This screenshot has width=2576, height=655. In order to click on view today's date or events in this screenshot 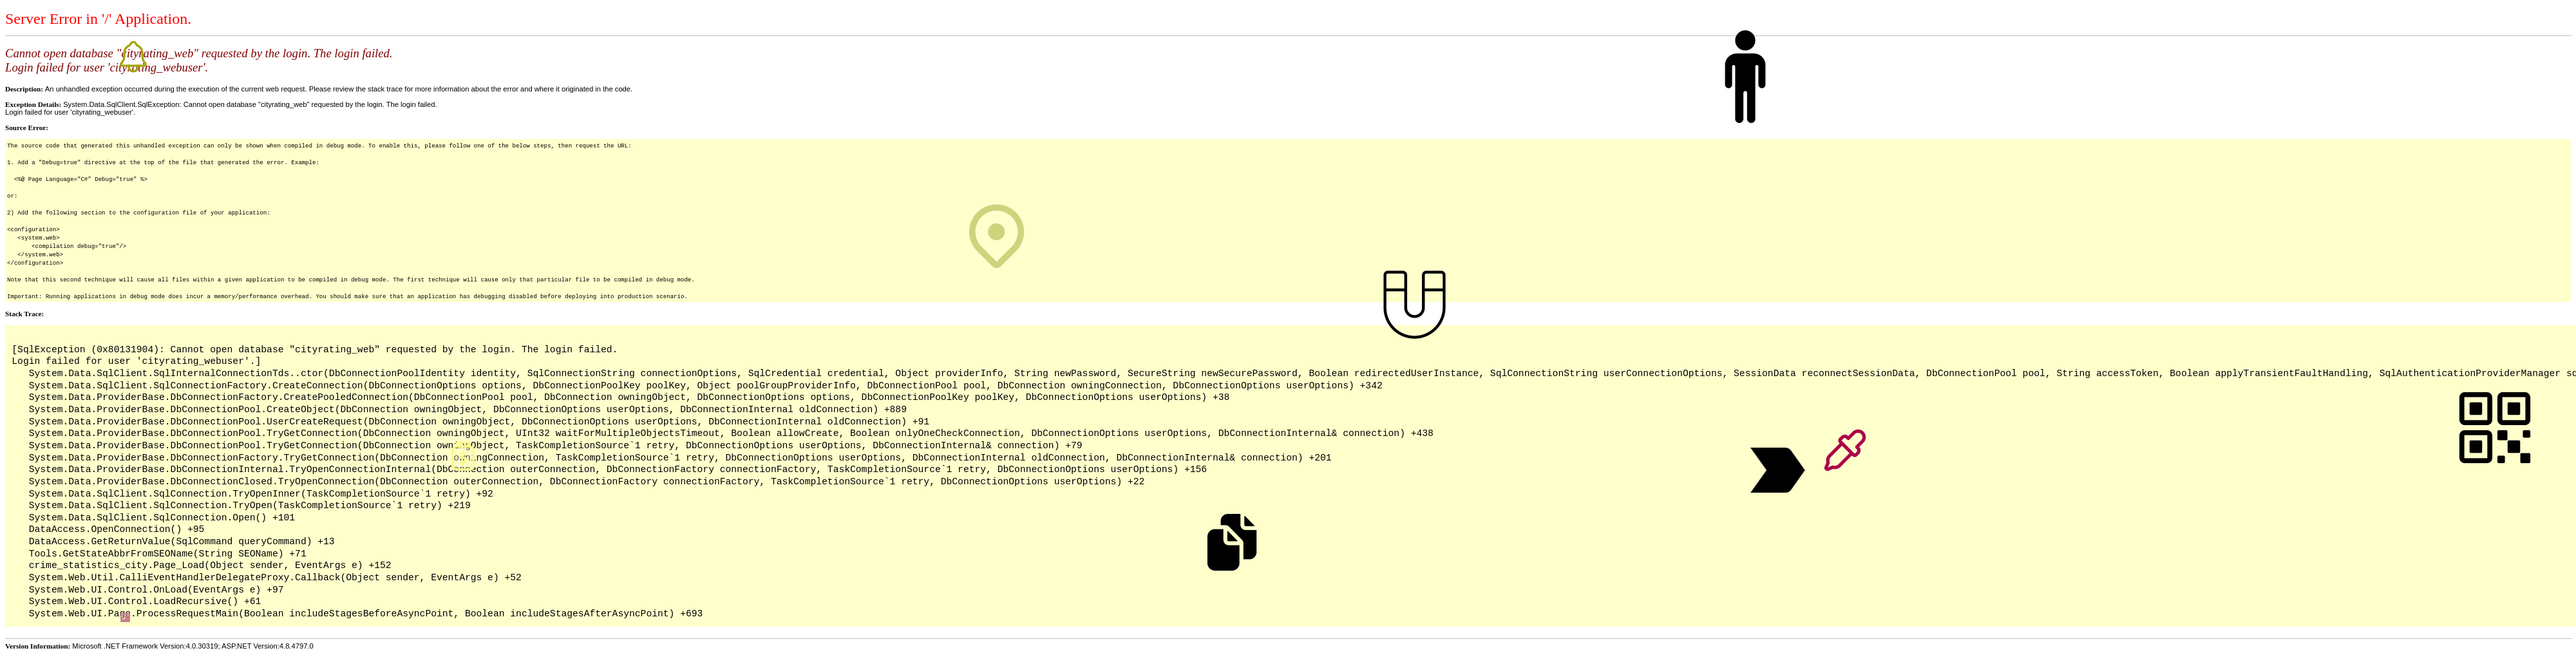, I will do `click(125, 617)`.